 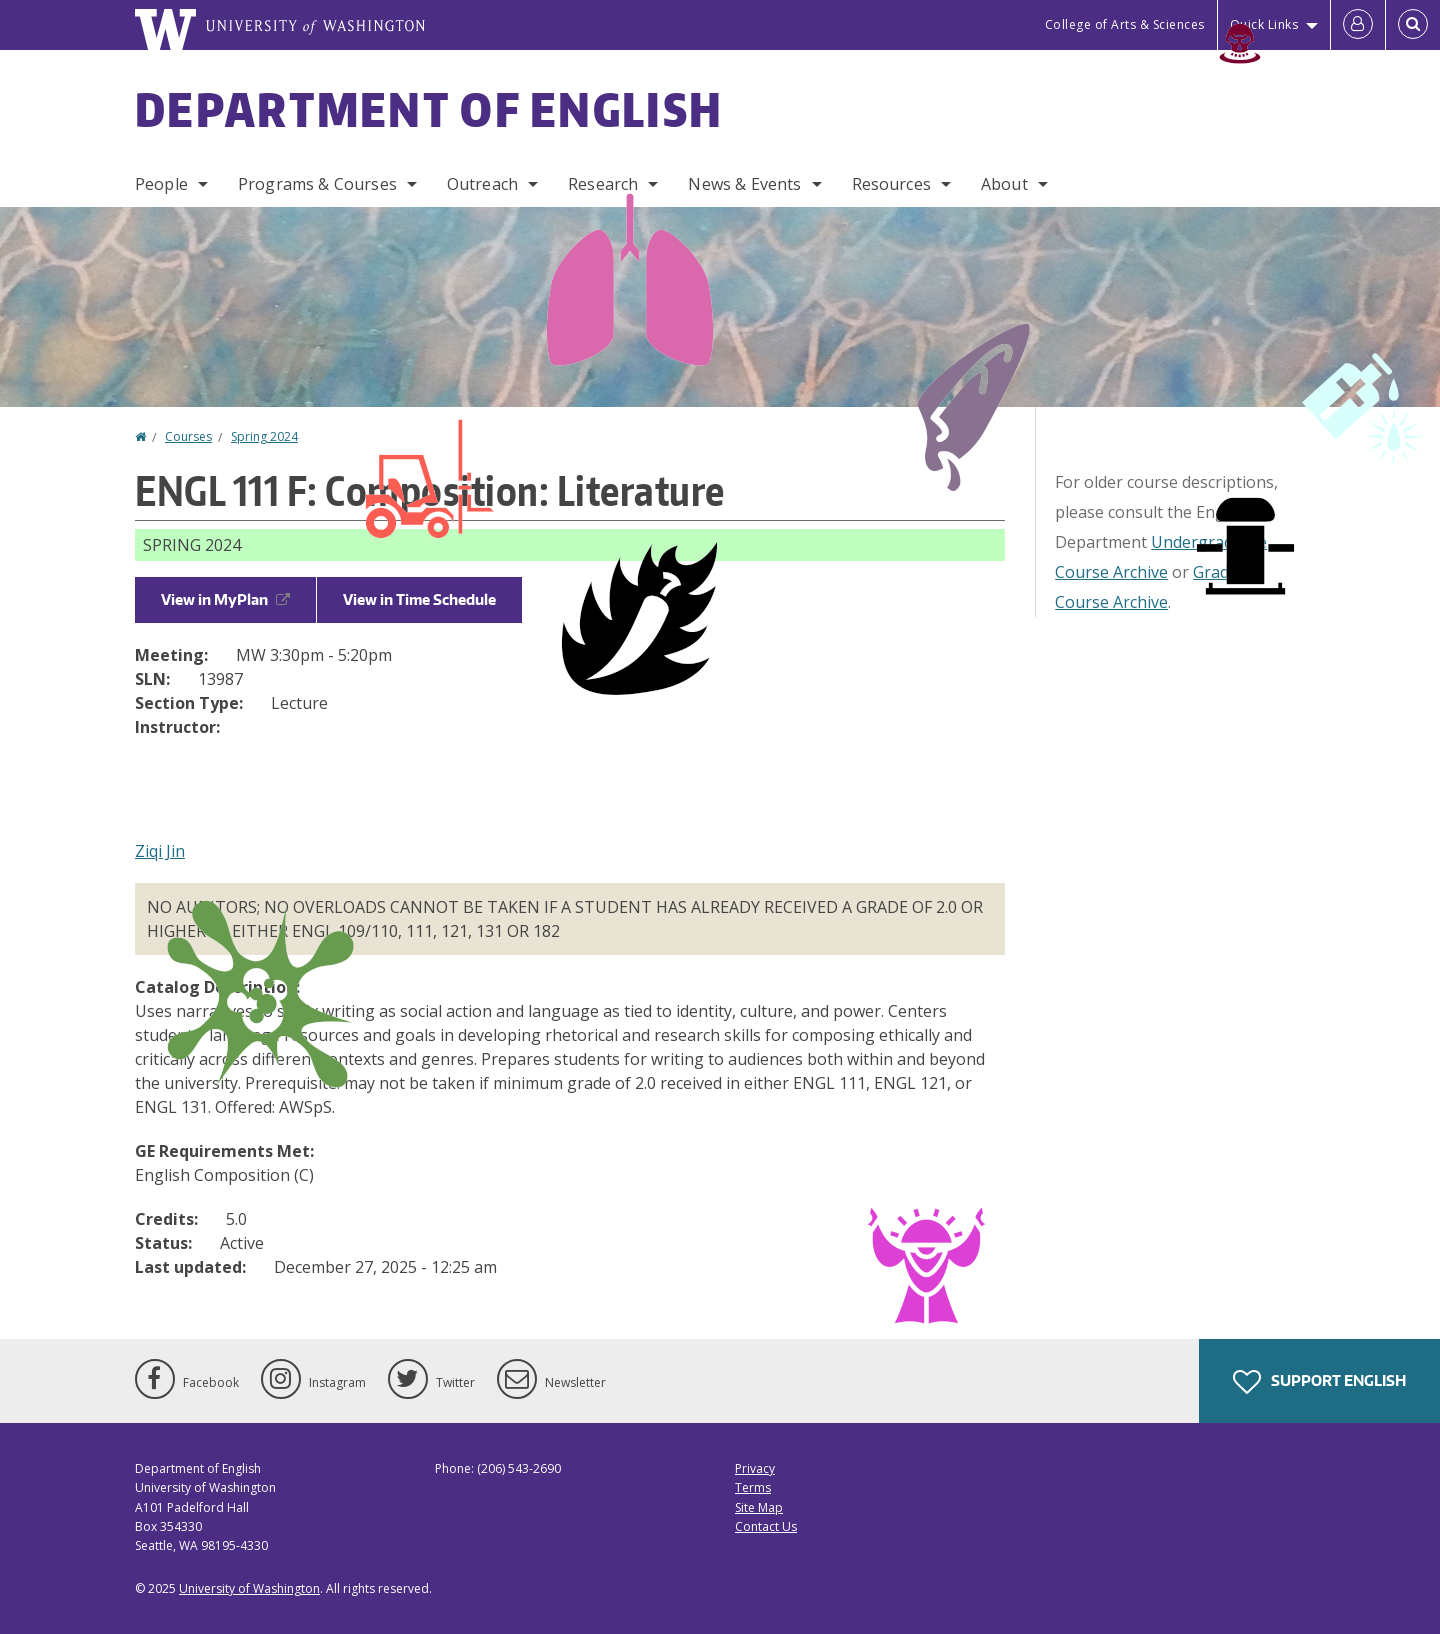 What do you see at coordinates (1245, 544) in the screenshot?
I see `indicates a docking or mooring point in a nautical game` at bounding box center [1245, 544].